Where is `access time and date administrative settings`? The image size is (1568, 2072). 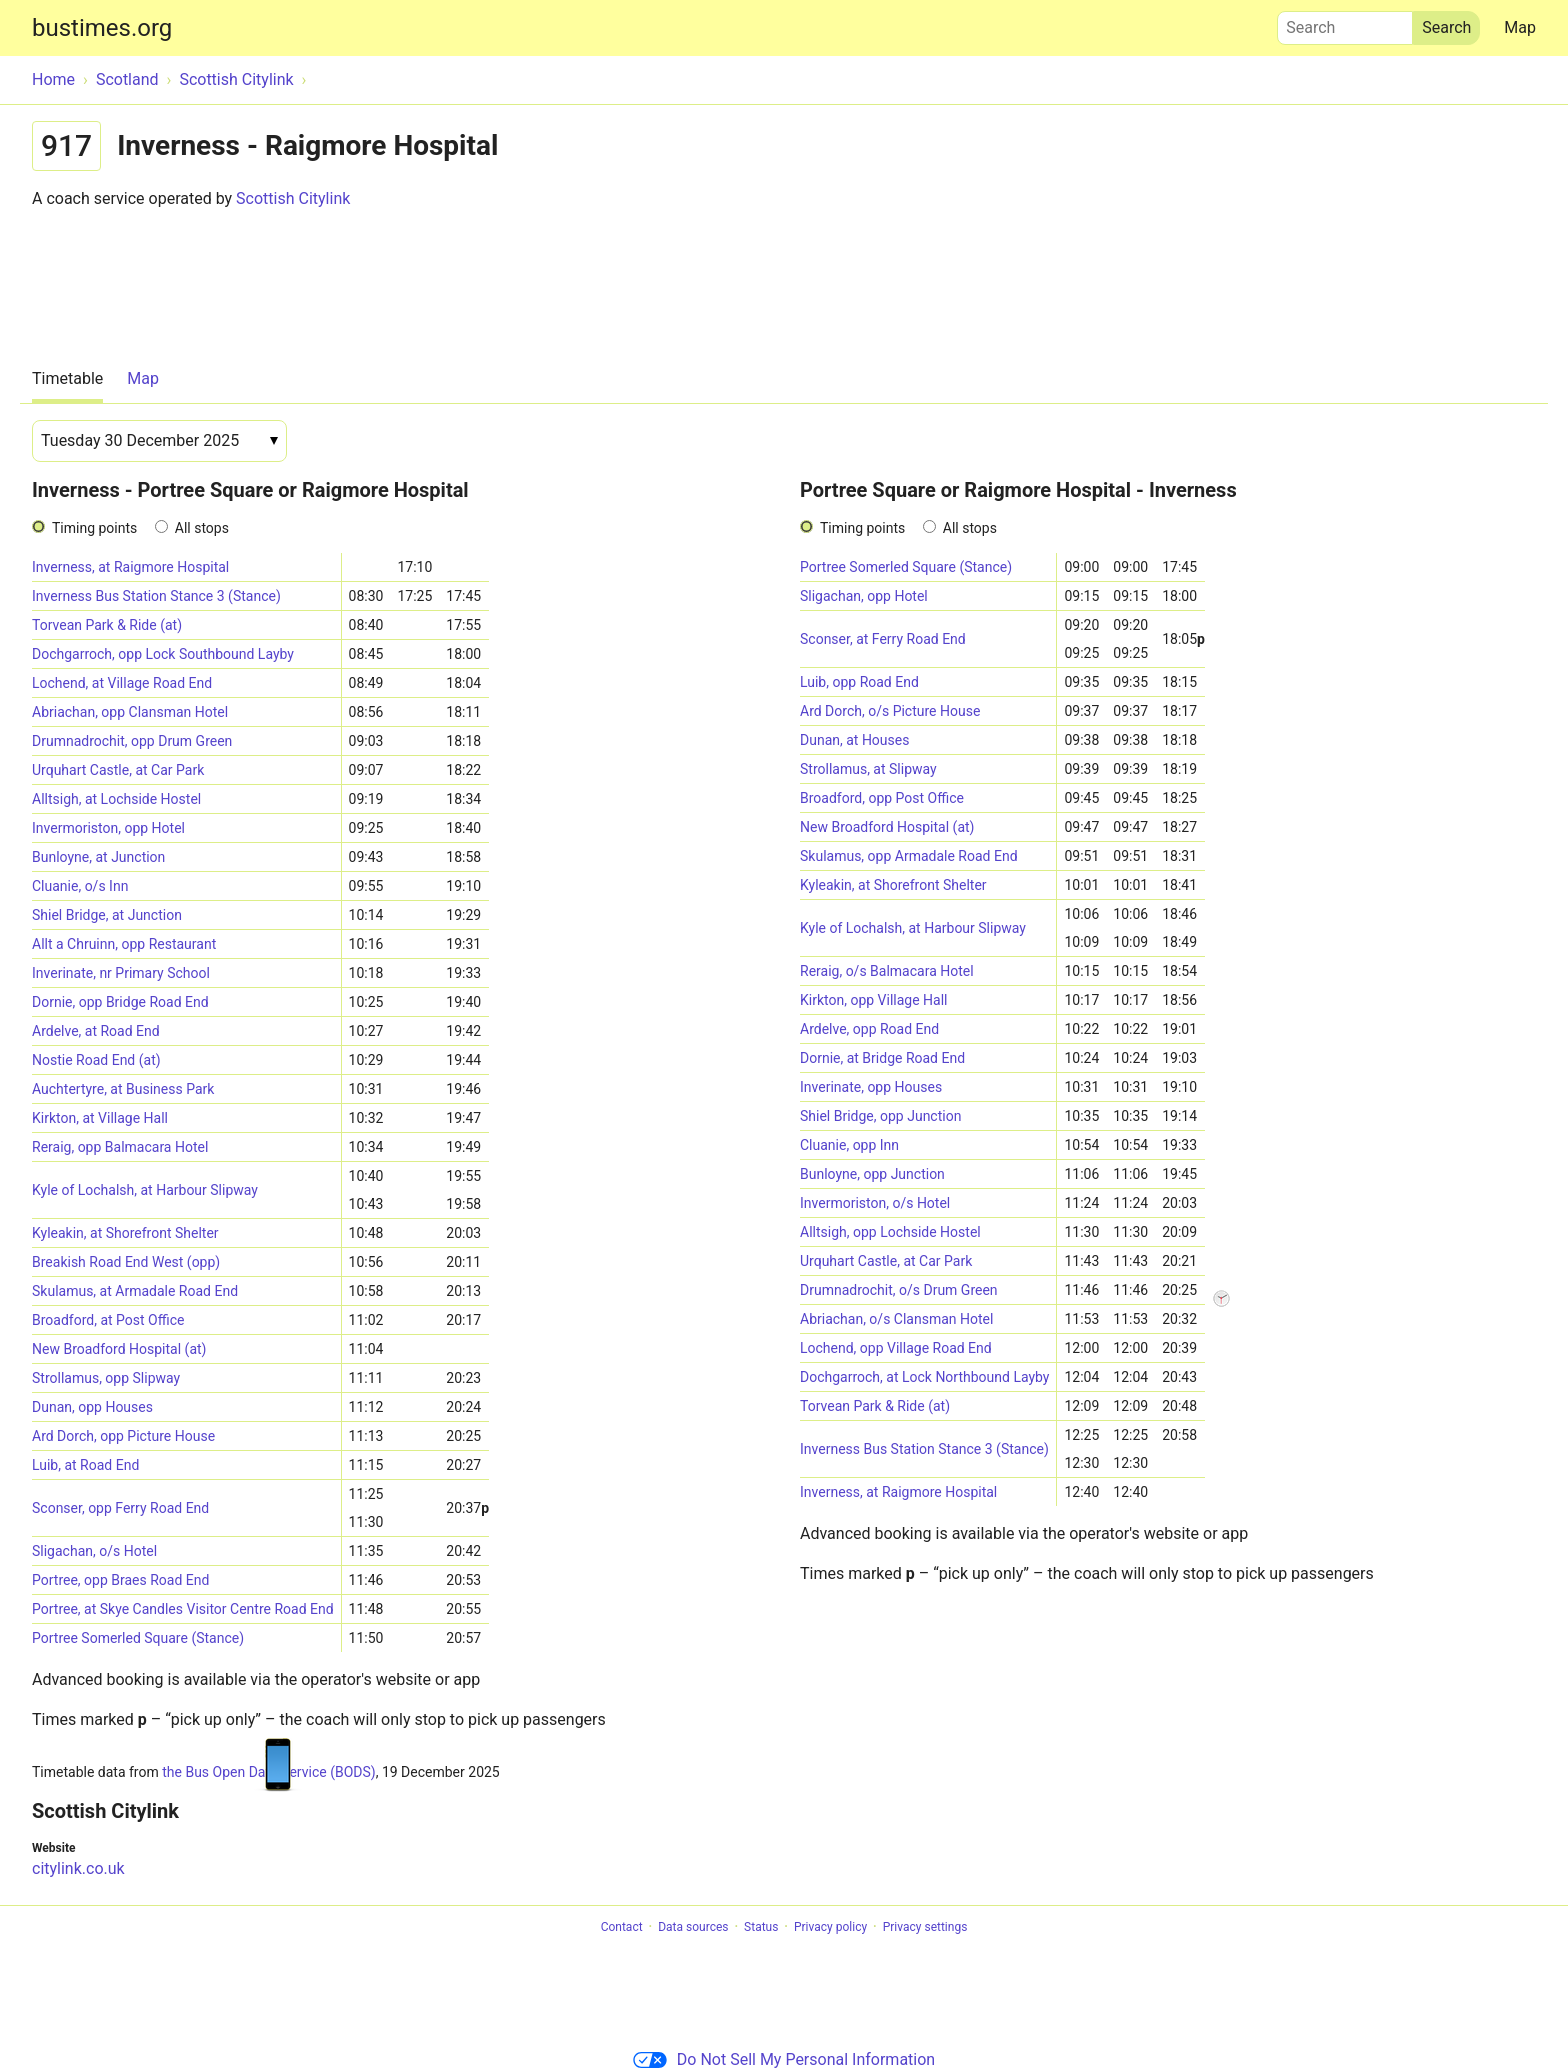 access time and date administrative settings is located at coordinates (1221, 1298).